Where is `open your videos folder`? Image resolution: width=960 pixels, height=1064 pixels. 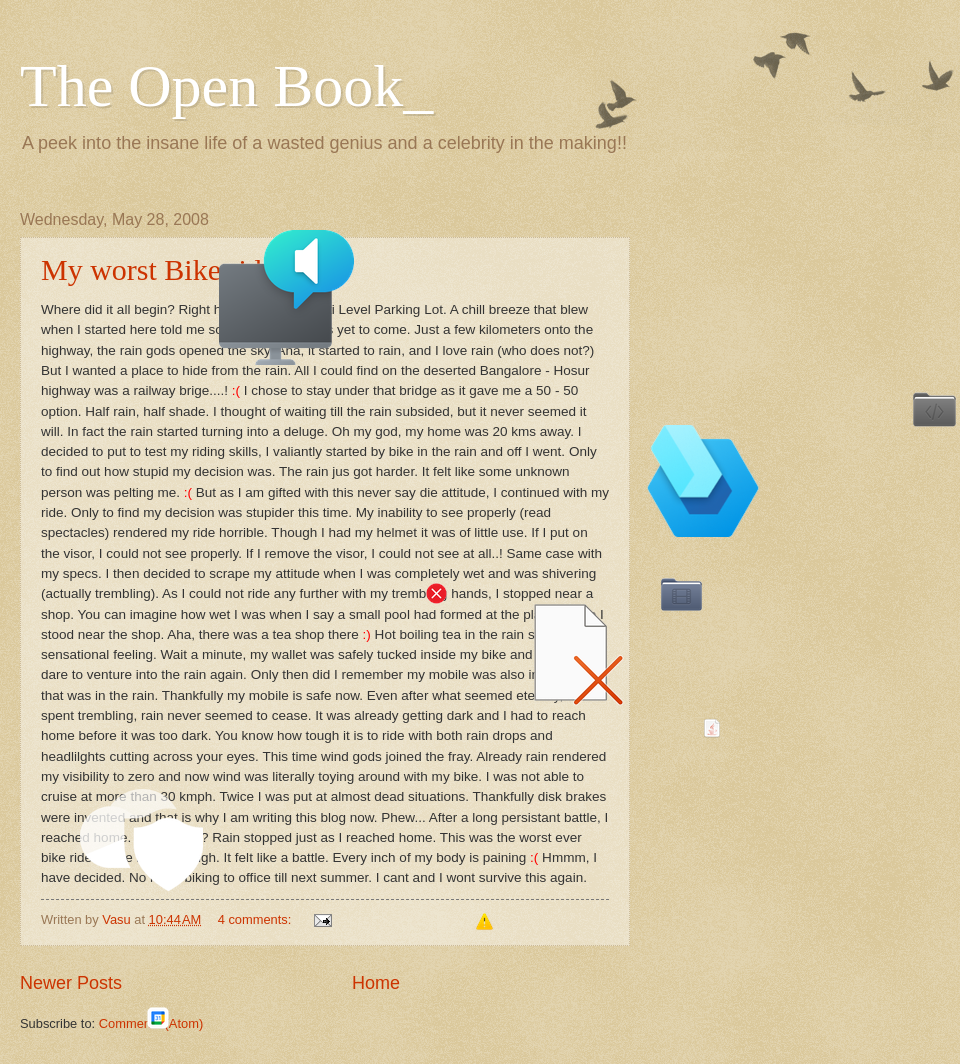 open your videos folder is located at coordinates (681, 594).